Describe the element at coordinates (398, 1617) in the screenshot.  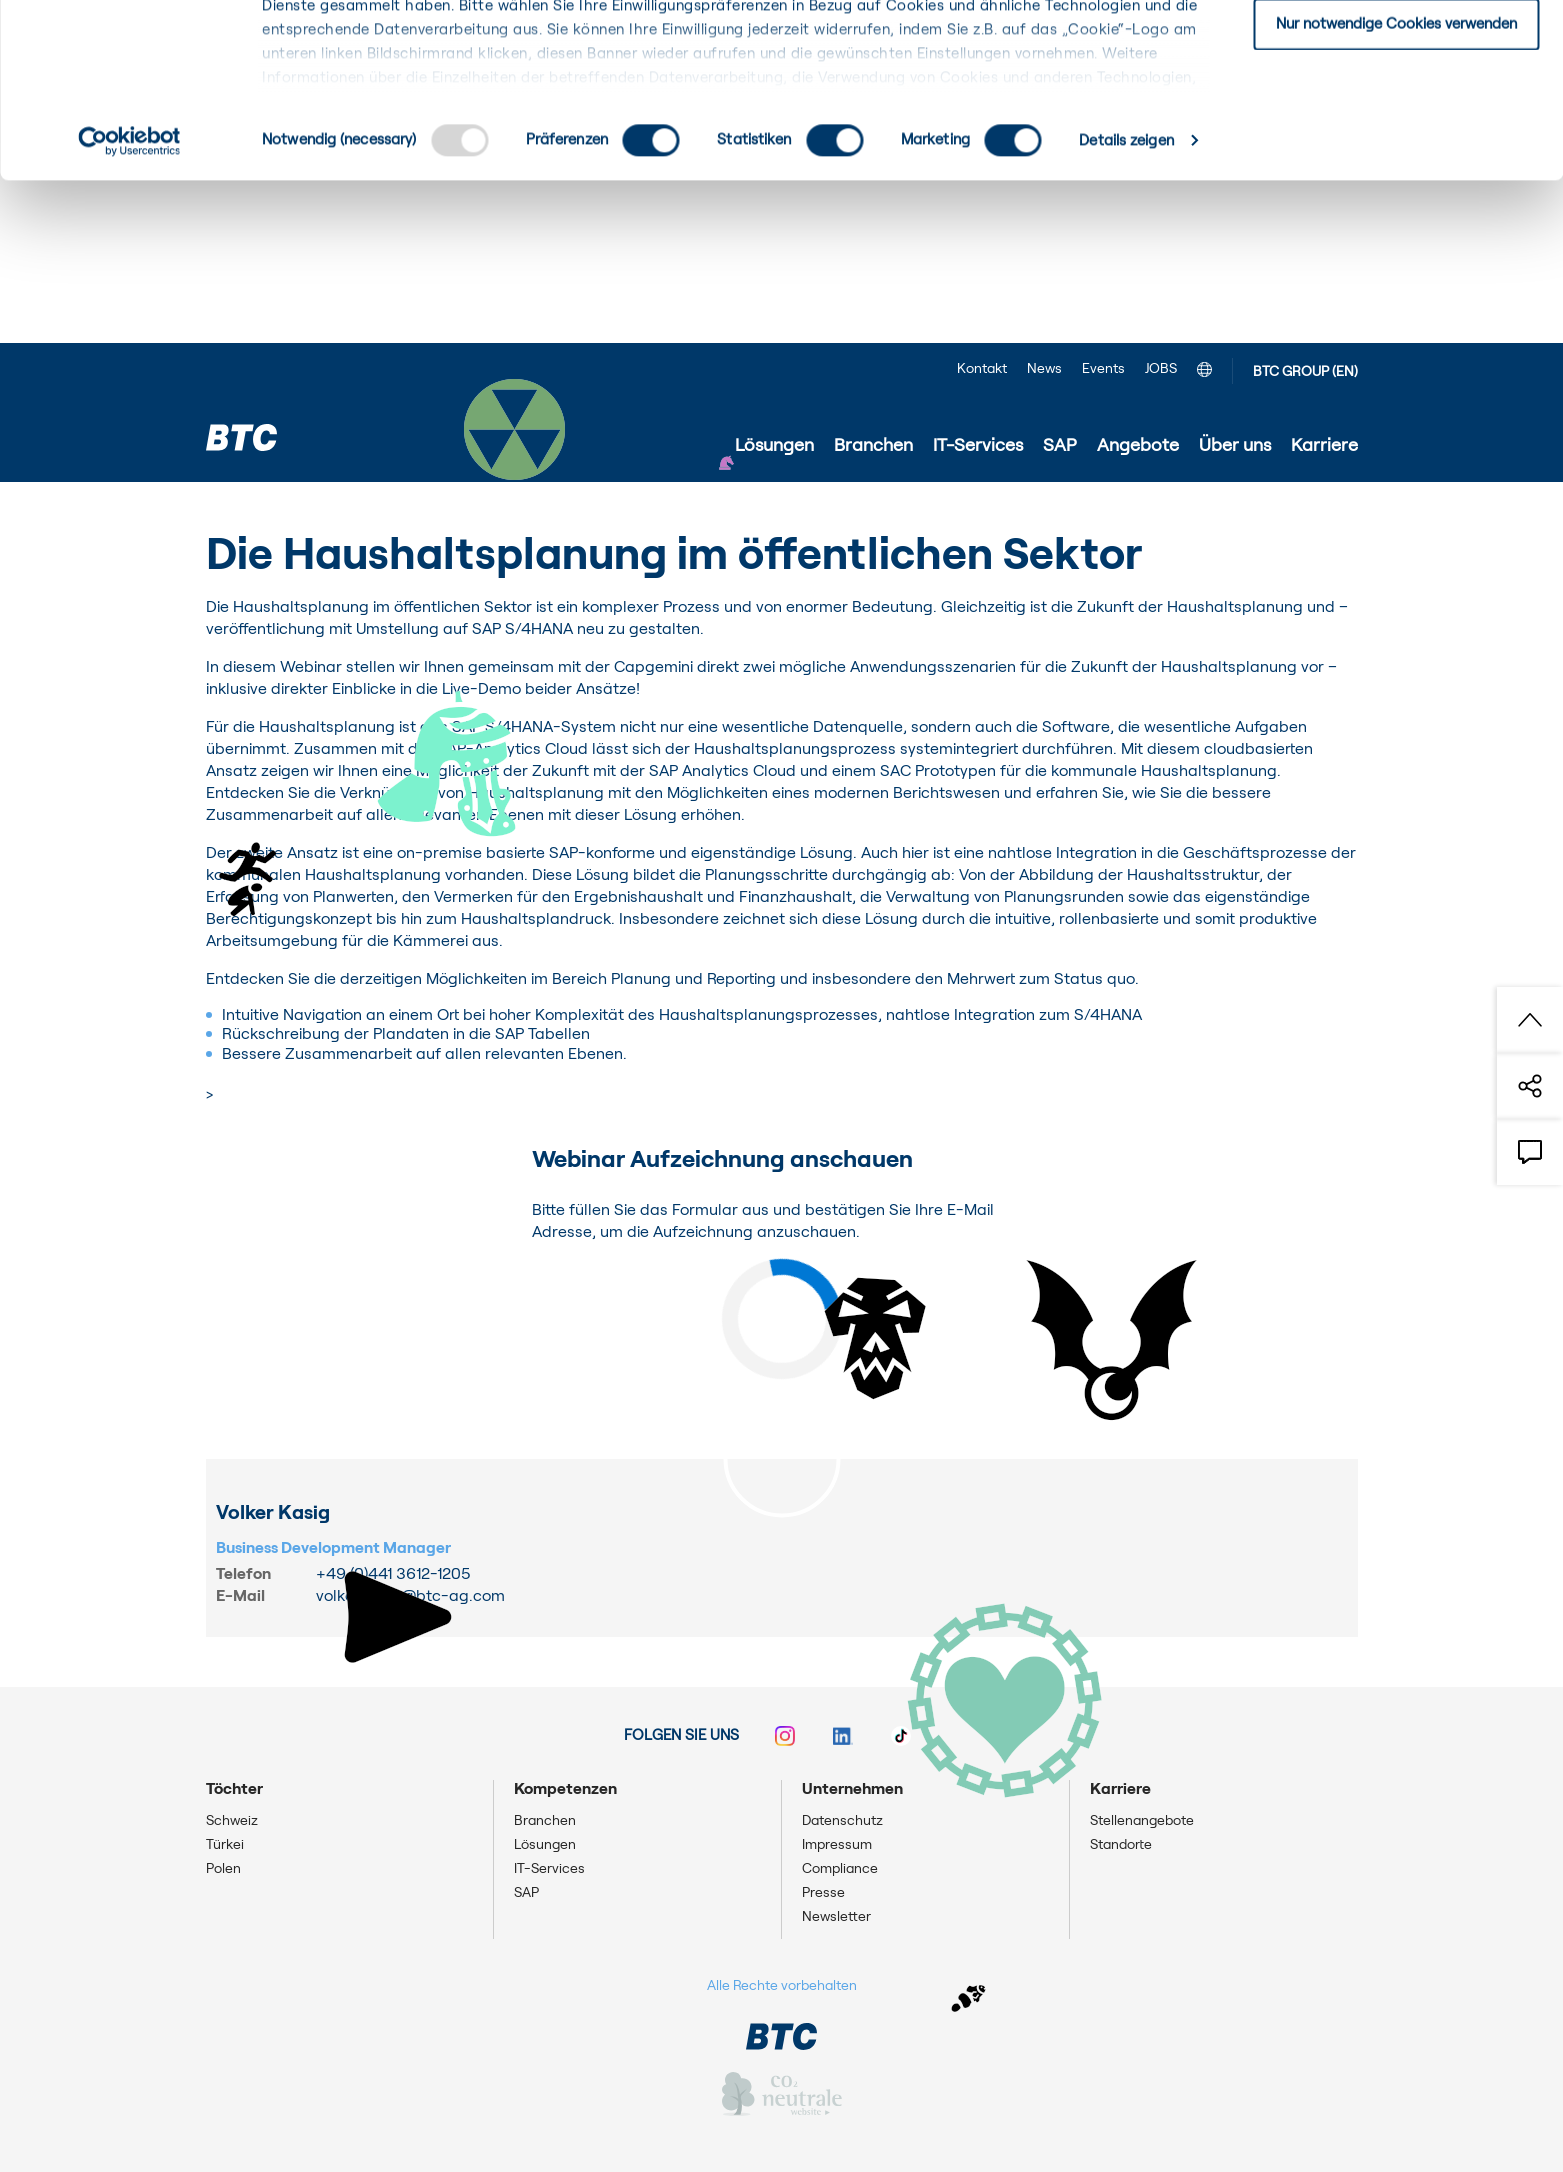
I see `start or resume media playback` at that location.